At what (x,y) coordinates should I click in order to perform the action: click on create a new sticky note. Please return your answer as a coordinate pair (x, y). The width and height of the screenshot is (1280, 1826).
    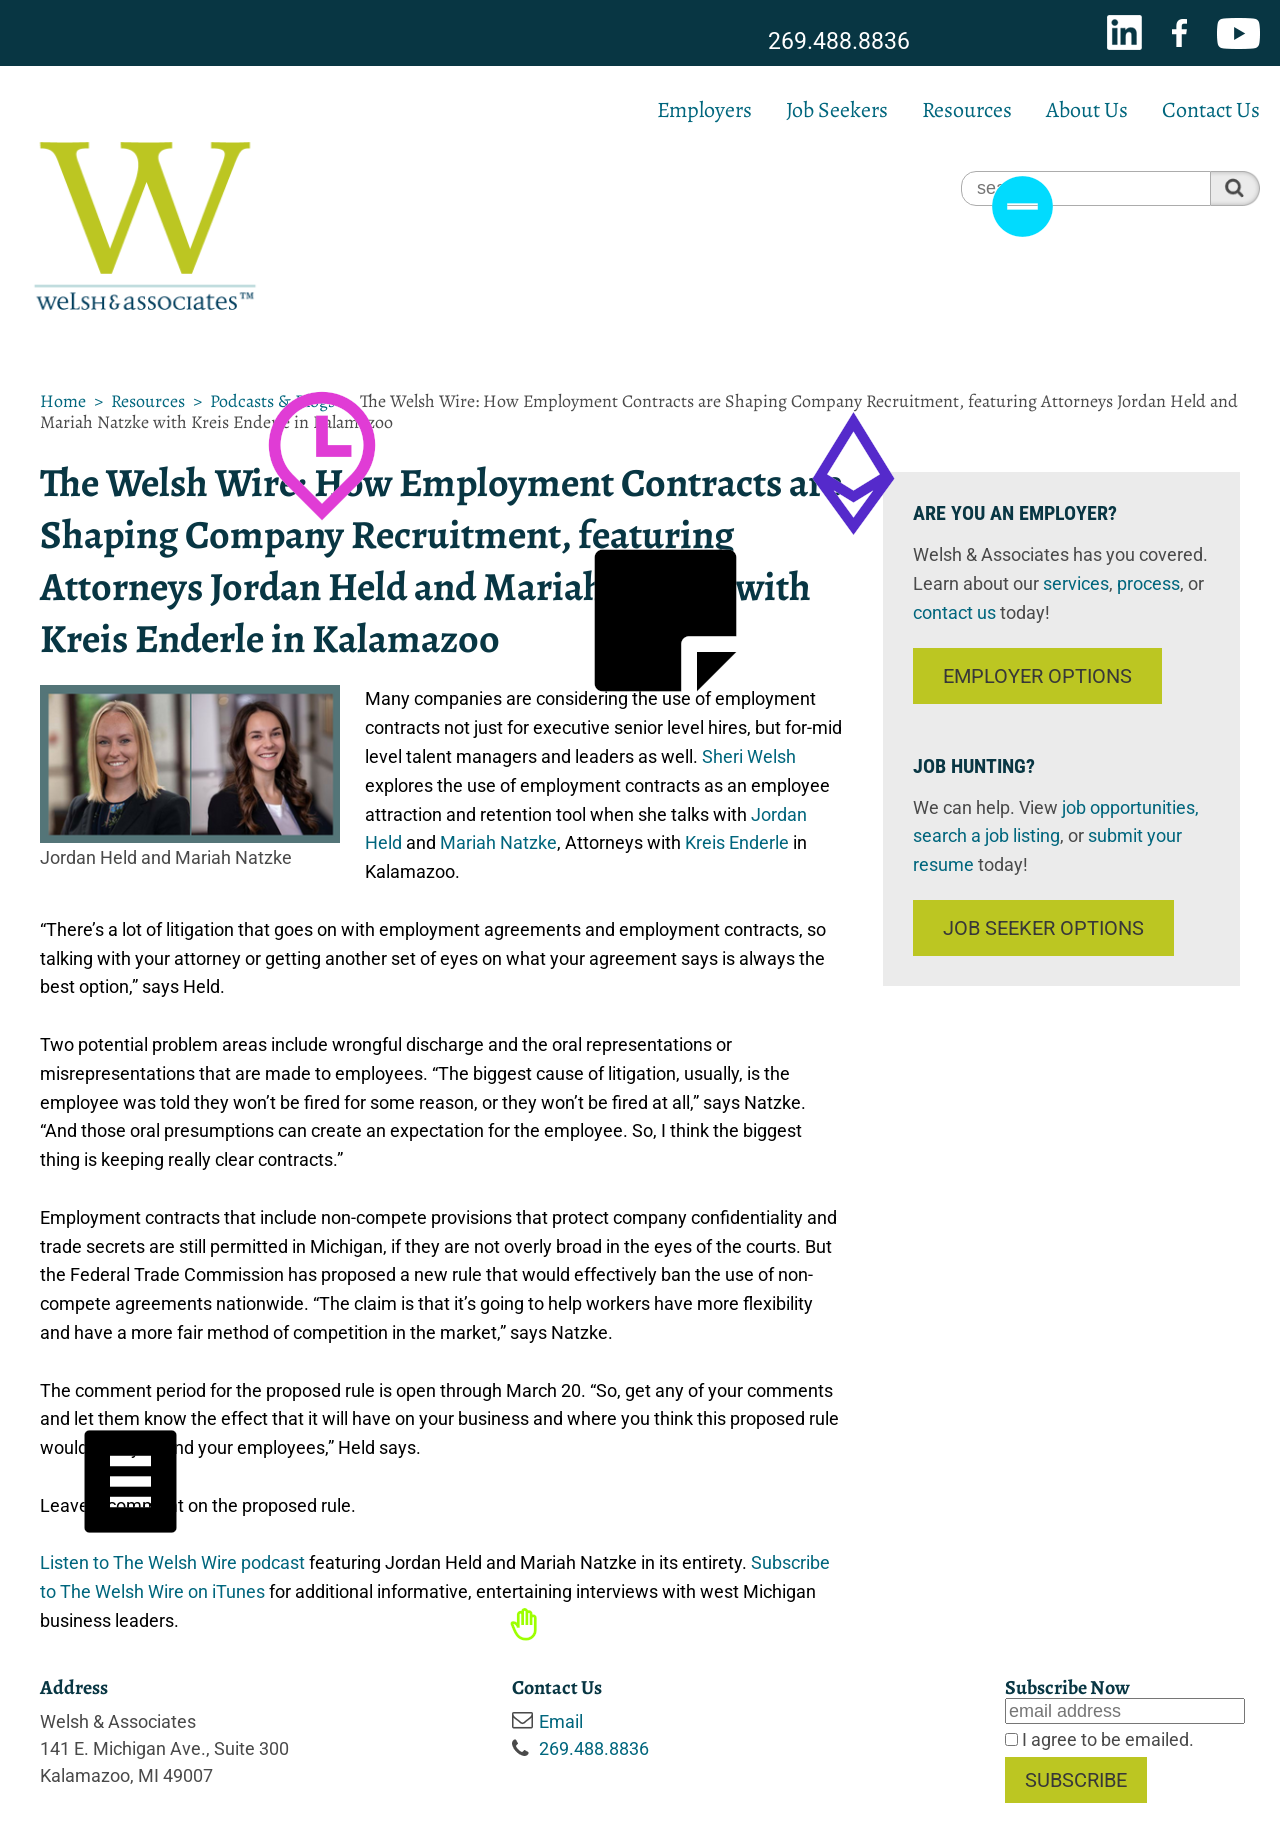
    Looking at the image, I should click on (665, 620).